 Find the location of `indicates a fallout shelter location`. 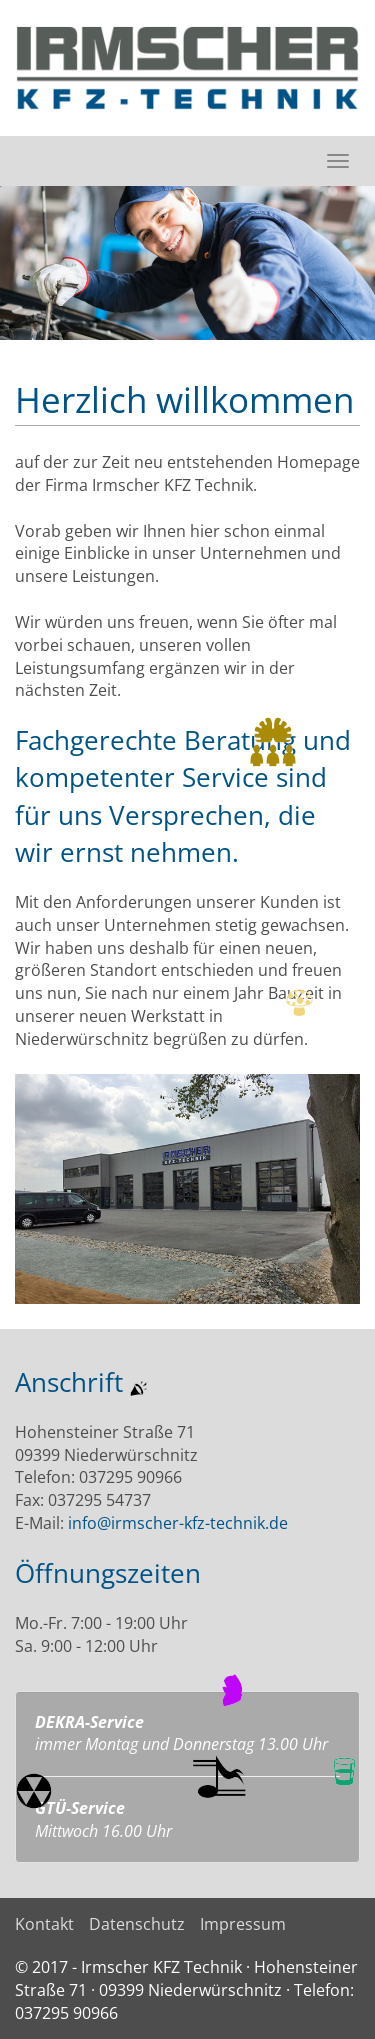

indicates a fallout shelter location is located at coordinates (34, 1791).